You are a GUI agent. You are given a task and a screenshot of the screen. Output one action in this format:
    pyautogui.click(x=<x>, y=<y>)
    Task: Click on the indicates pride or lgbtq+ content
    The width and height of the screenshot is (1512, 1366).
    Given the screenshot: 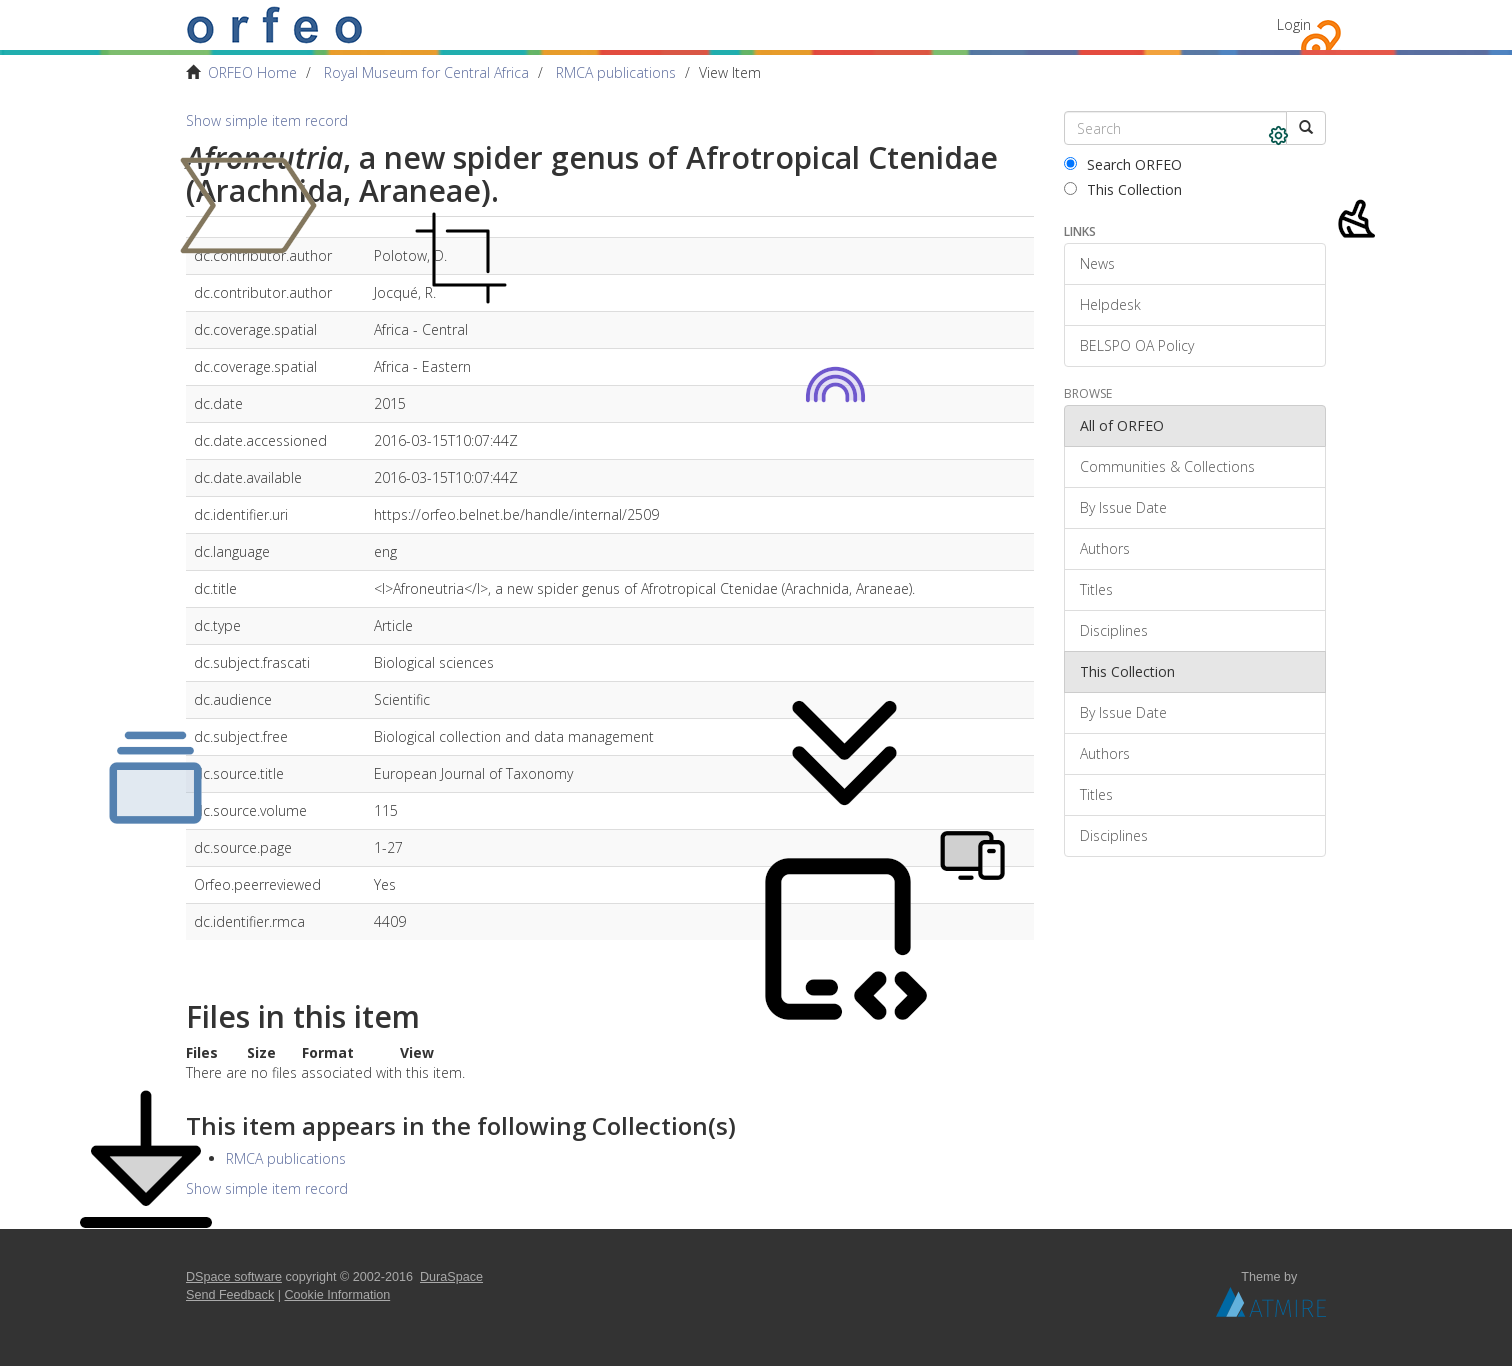 What is the action you would take?
    pyautogui.click(x=835, y=386)
    